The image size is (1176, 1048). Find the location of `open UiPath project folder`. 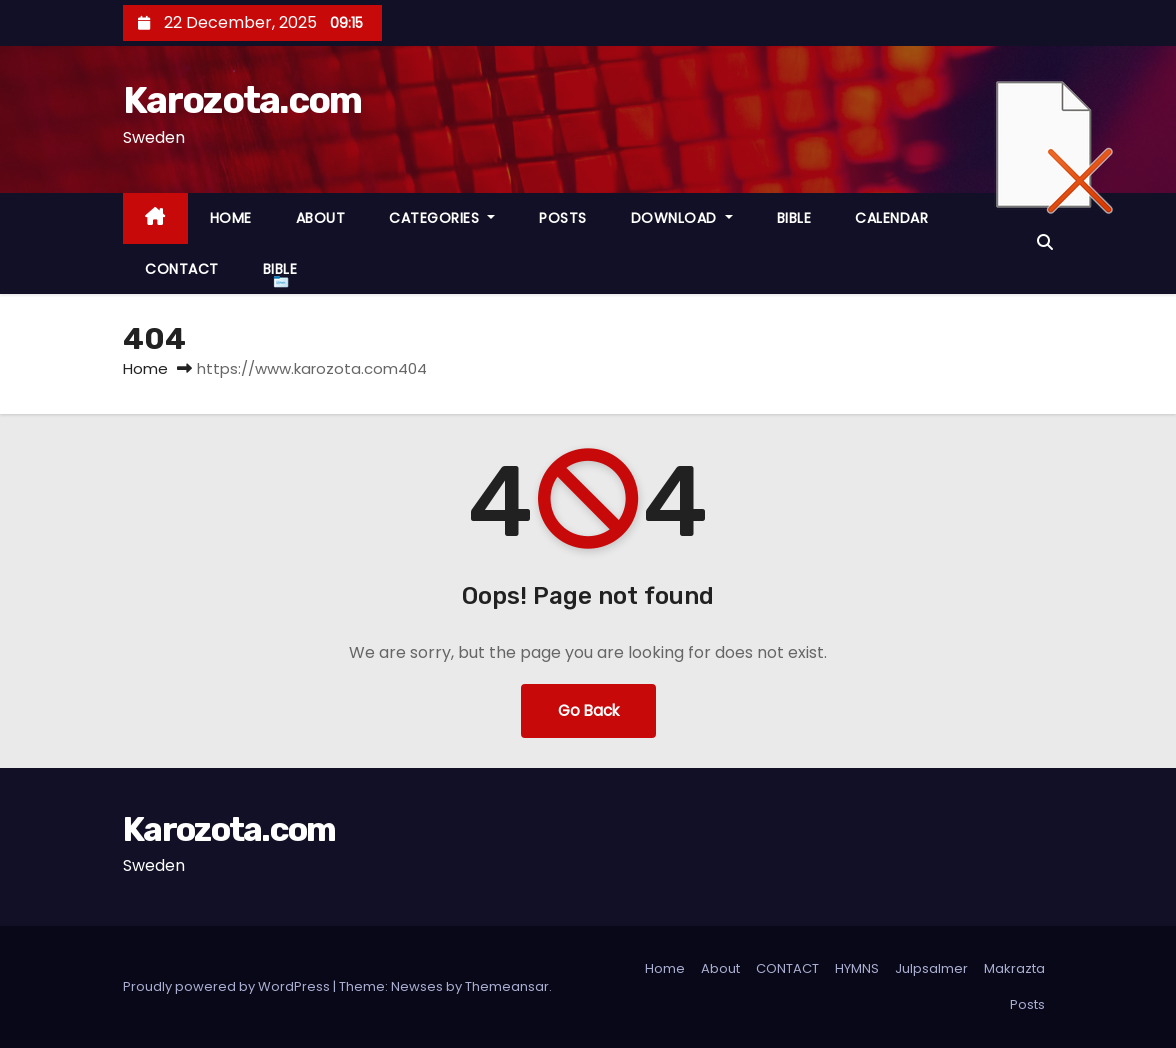

open UiPath project folder is located at coordinates (281, 282).